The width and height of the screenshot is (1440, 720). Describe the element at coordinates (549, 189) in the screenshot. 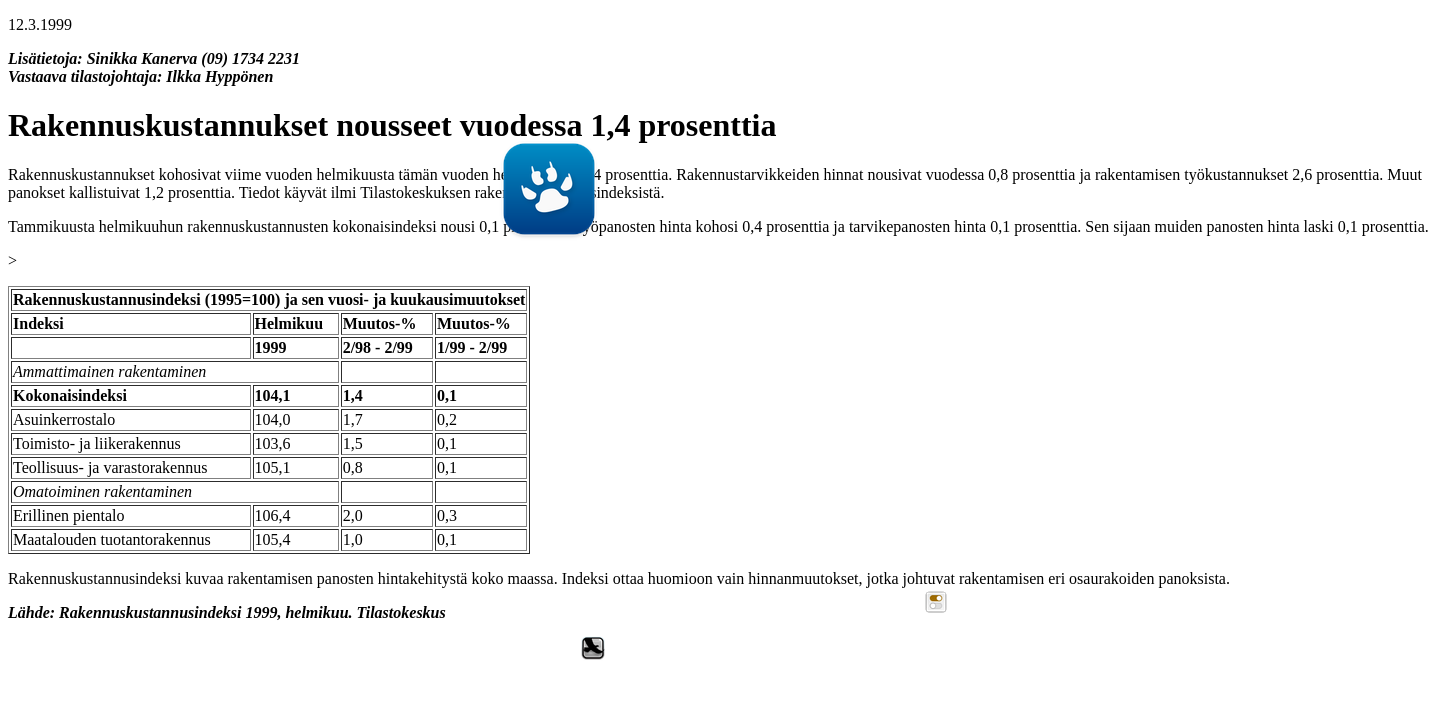

I see `open lazarus IDE application` at that location.